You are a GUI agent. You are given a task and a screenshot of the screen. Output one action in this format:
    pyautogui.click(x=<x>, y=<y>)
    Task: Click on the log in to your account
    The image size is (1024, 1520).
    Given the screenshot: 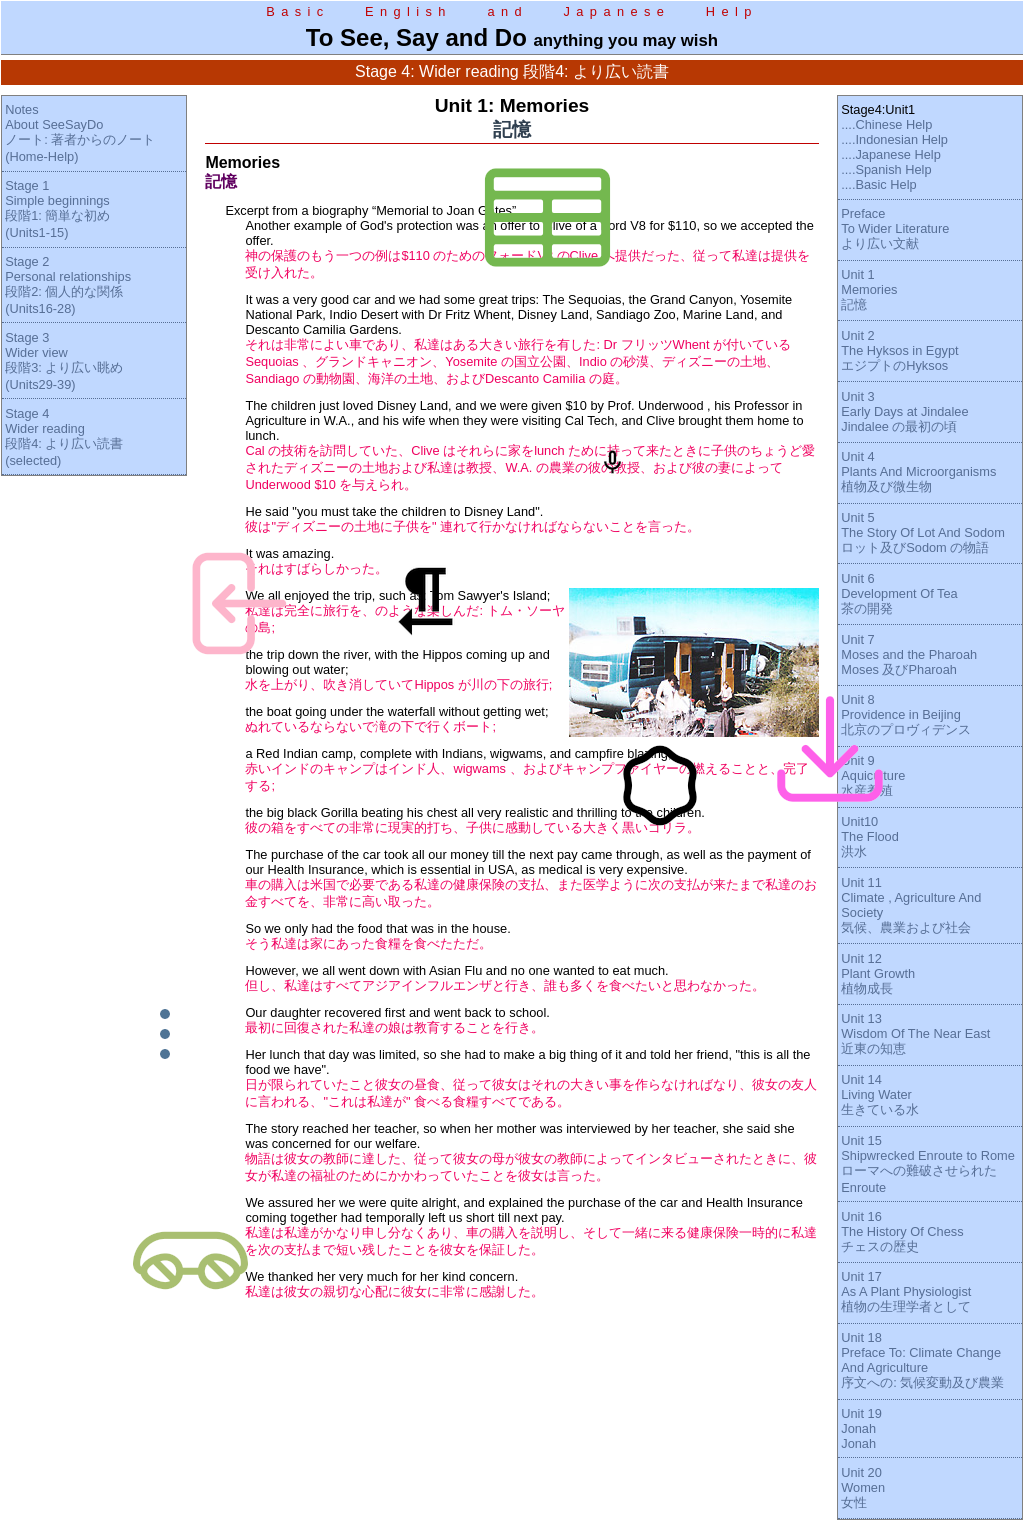 What is the action you would take?
    pyautogui.click(x=231, y=603)
    